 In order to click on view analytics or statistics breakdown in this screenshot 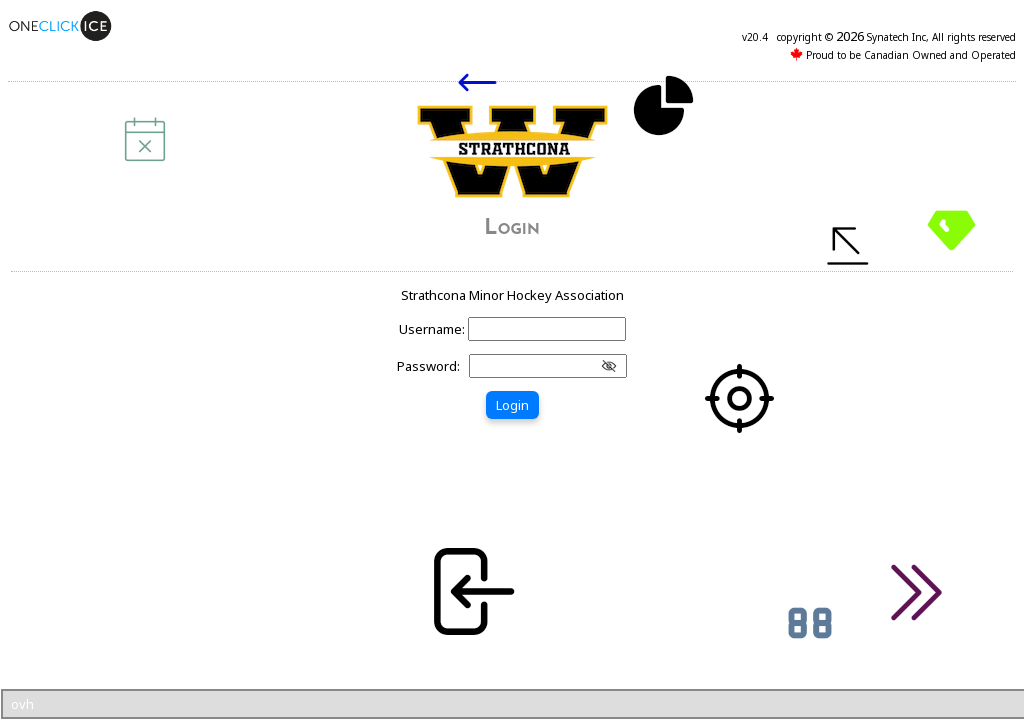, I will do `click(663, 105)`.